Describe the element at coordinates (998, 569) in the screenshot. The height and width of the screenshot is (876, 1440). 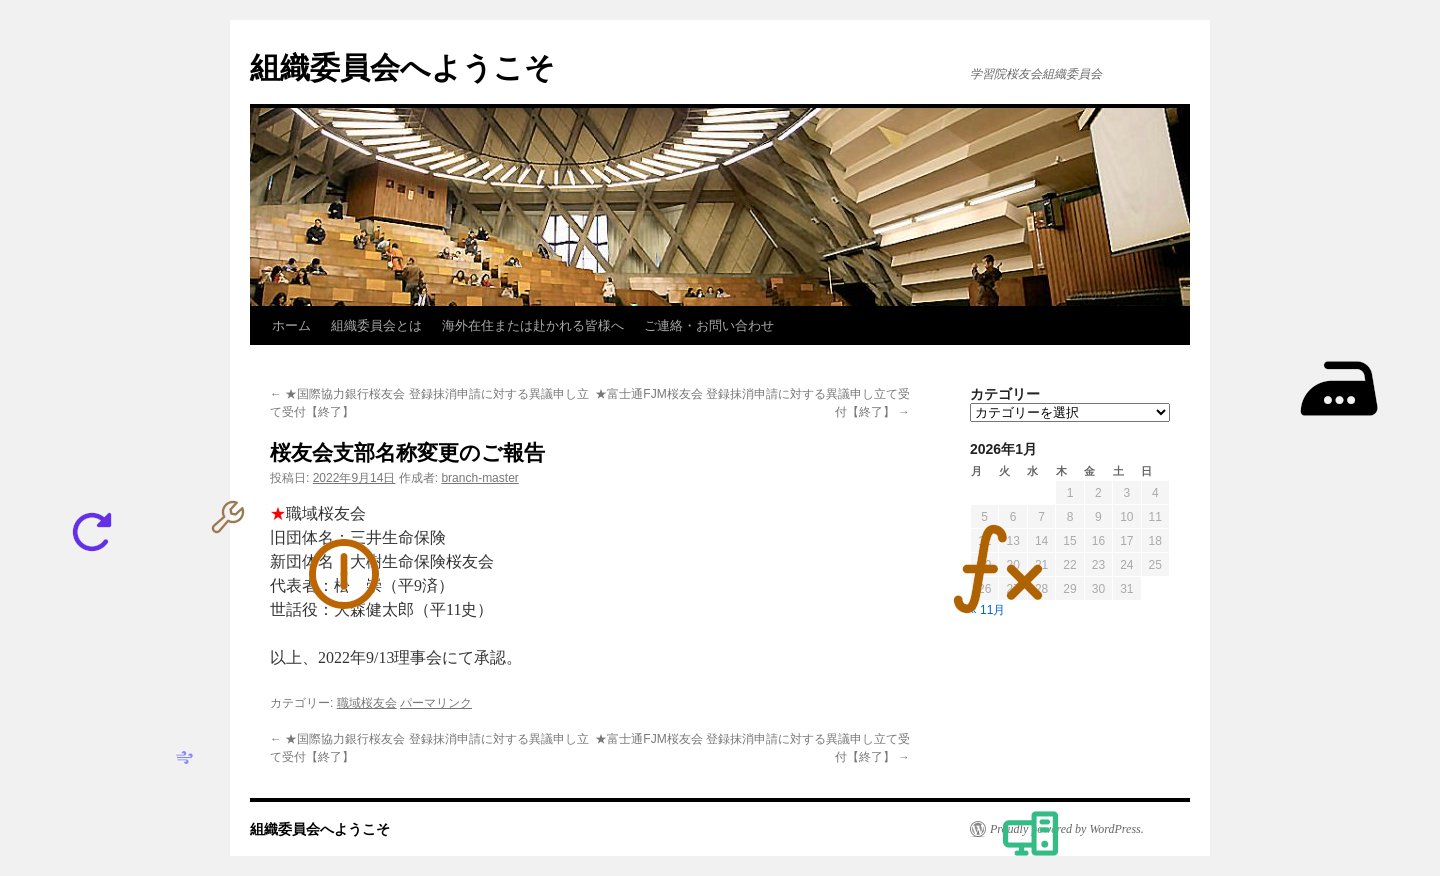
I see `insert a mathematical function or formula` at that location.